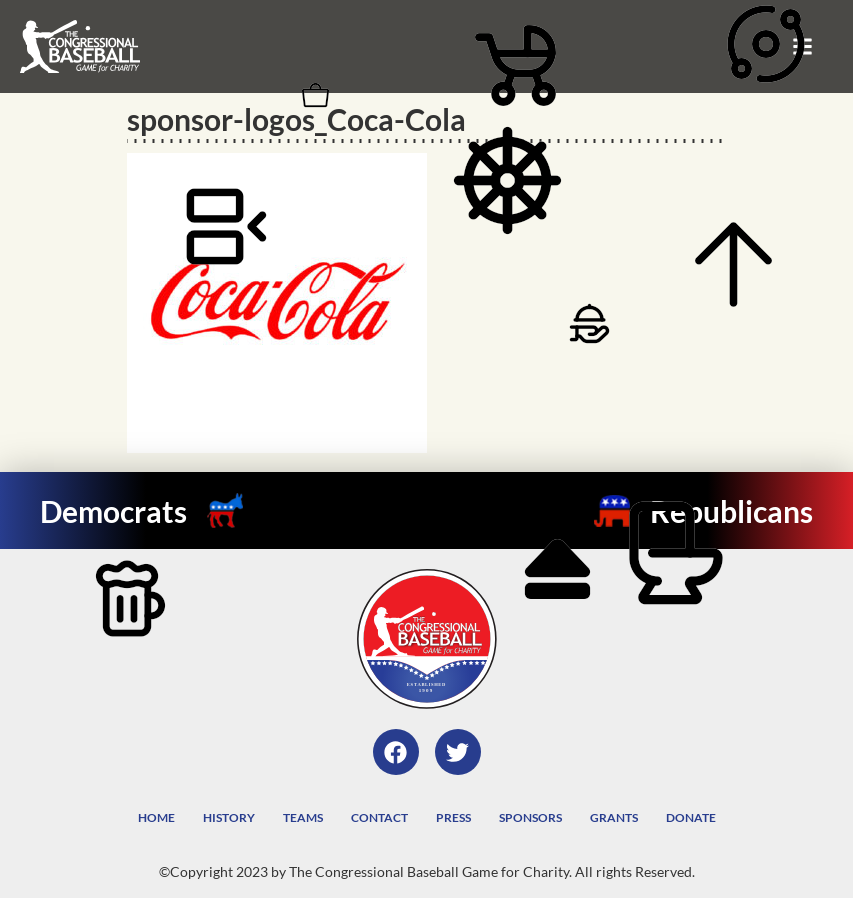 This screenshot has width=853, height=898. I want to click on navigate to steering or navigation controls, so click(507, 180).